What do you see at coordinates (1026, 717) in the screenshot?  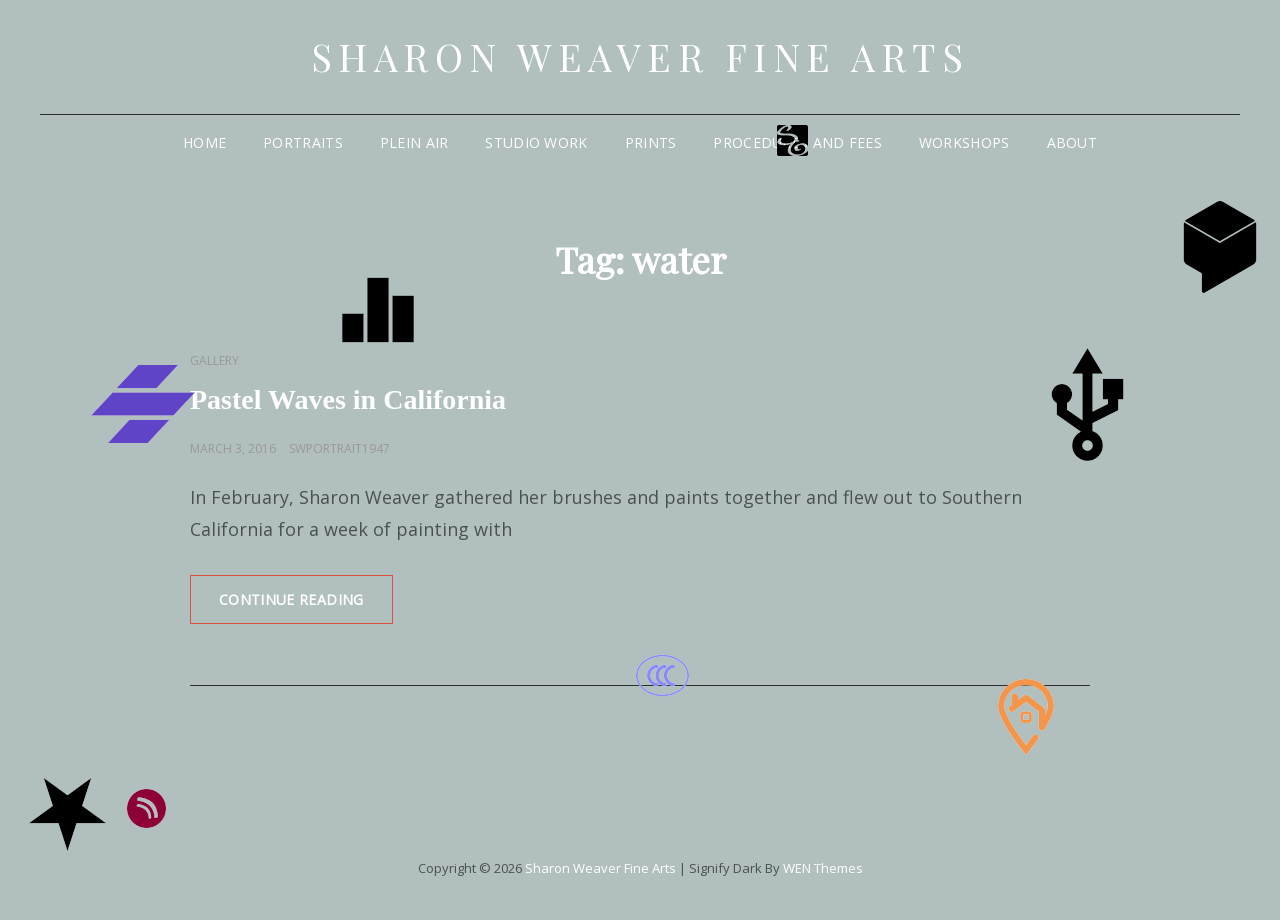 I see `open the Zingat real estate app` at bounding box center [1026, 717].